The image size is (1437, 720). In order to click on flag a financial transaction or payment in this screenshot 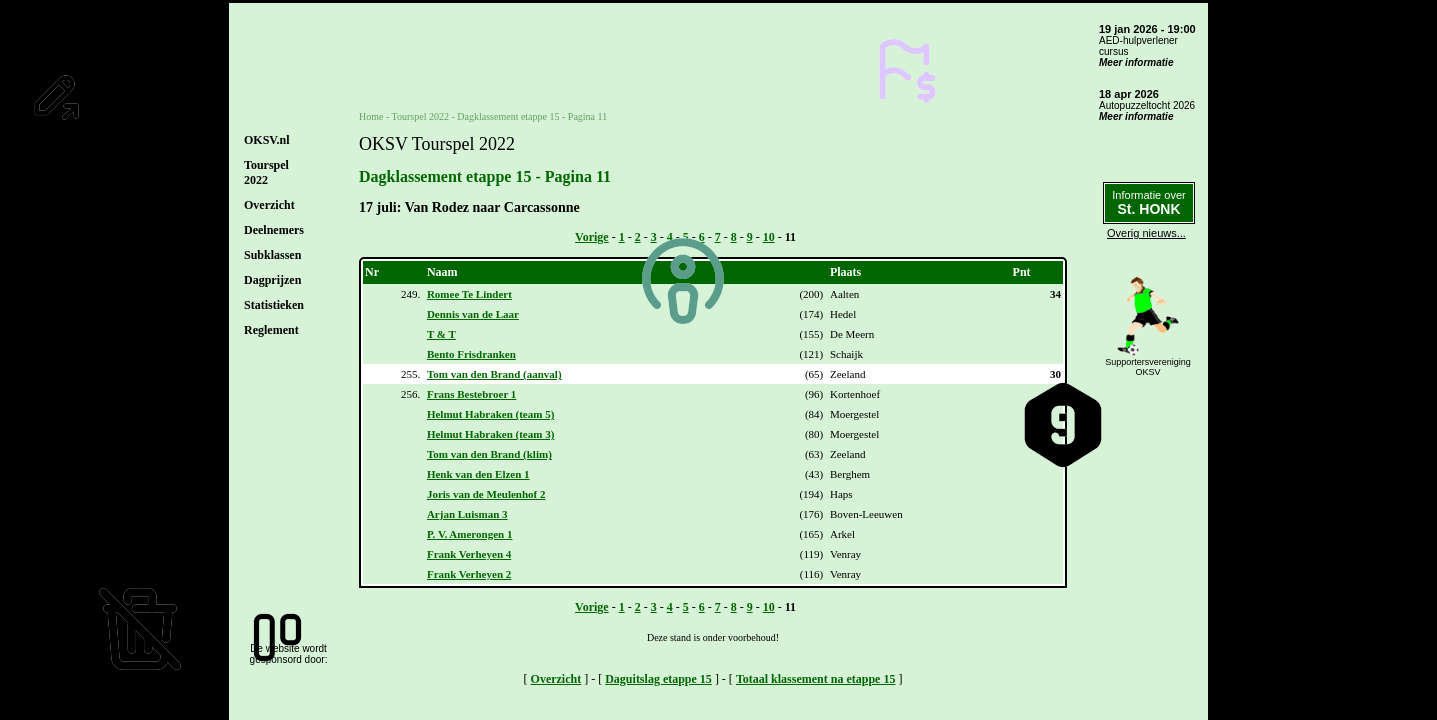, I will do `click(904, 68)`.